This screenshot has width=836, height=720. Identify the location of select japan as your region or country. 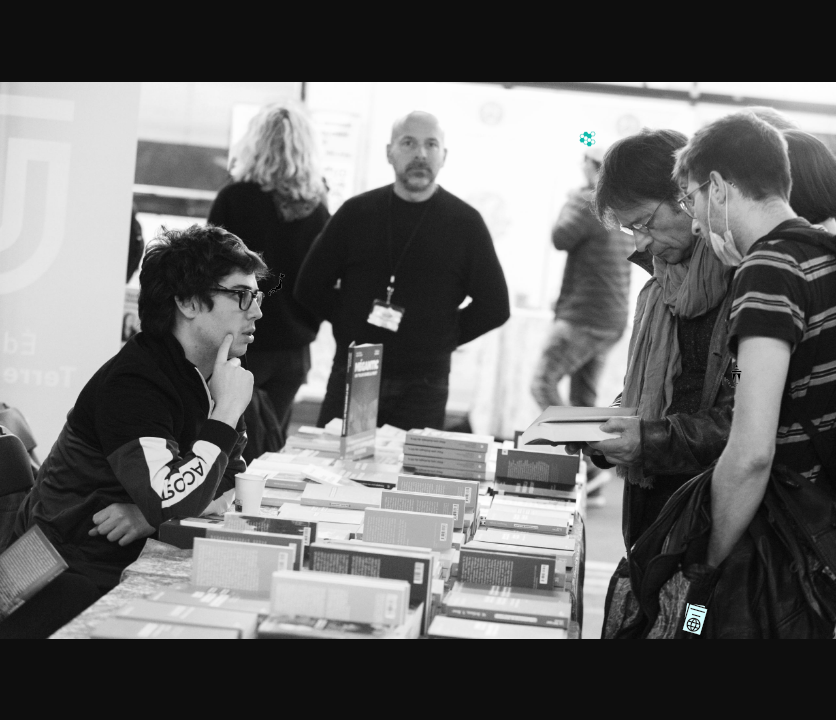
(276, 284).